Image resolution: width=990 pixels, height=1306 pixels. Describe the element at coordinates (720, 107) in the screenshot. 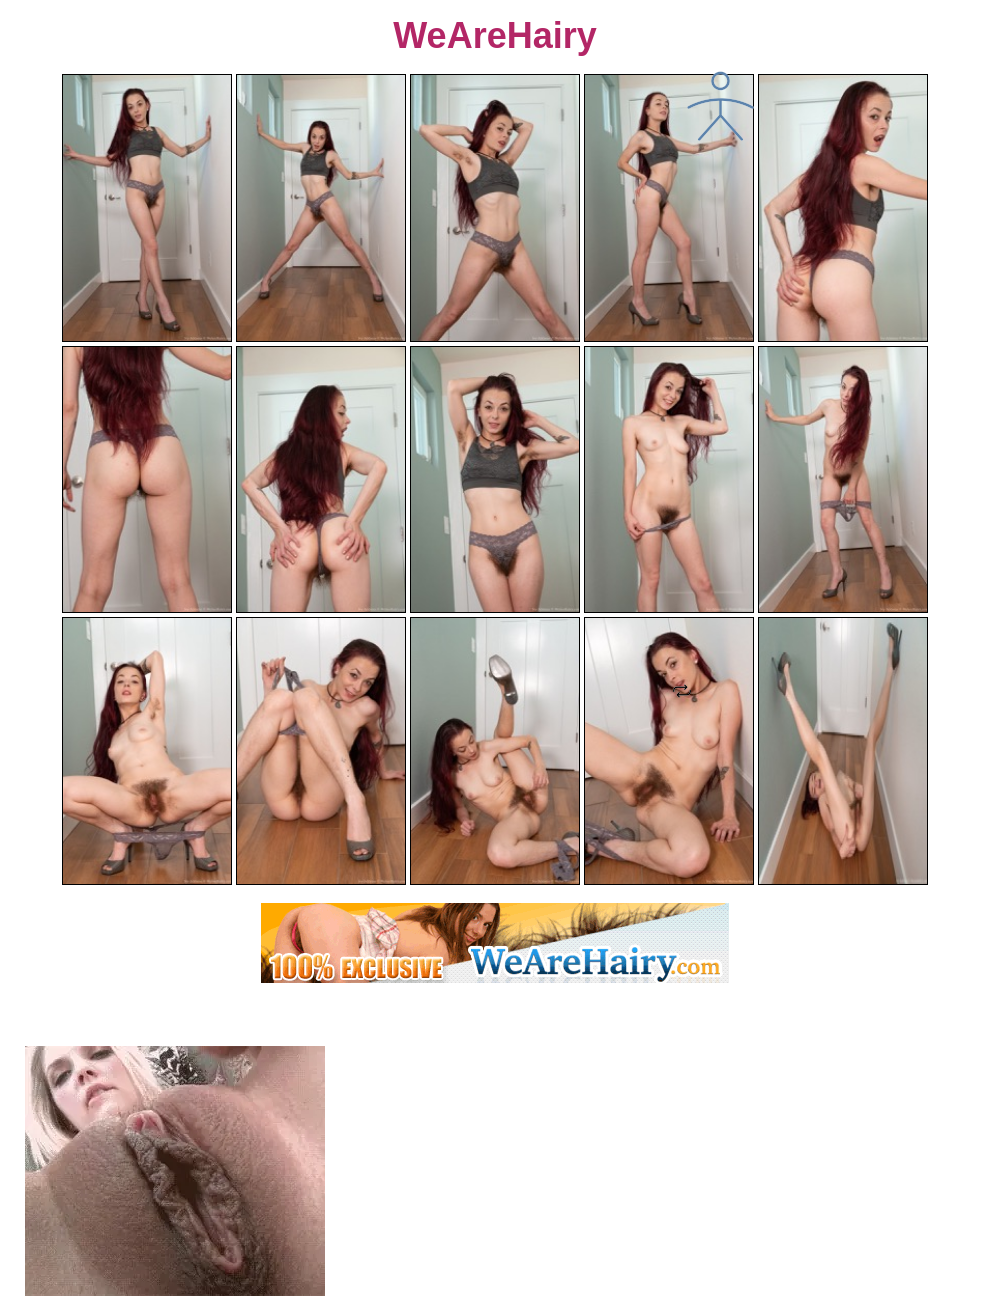

I see `view user profile` at that location.